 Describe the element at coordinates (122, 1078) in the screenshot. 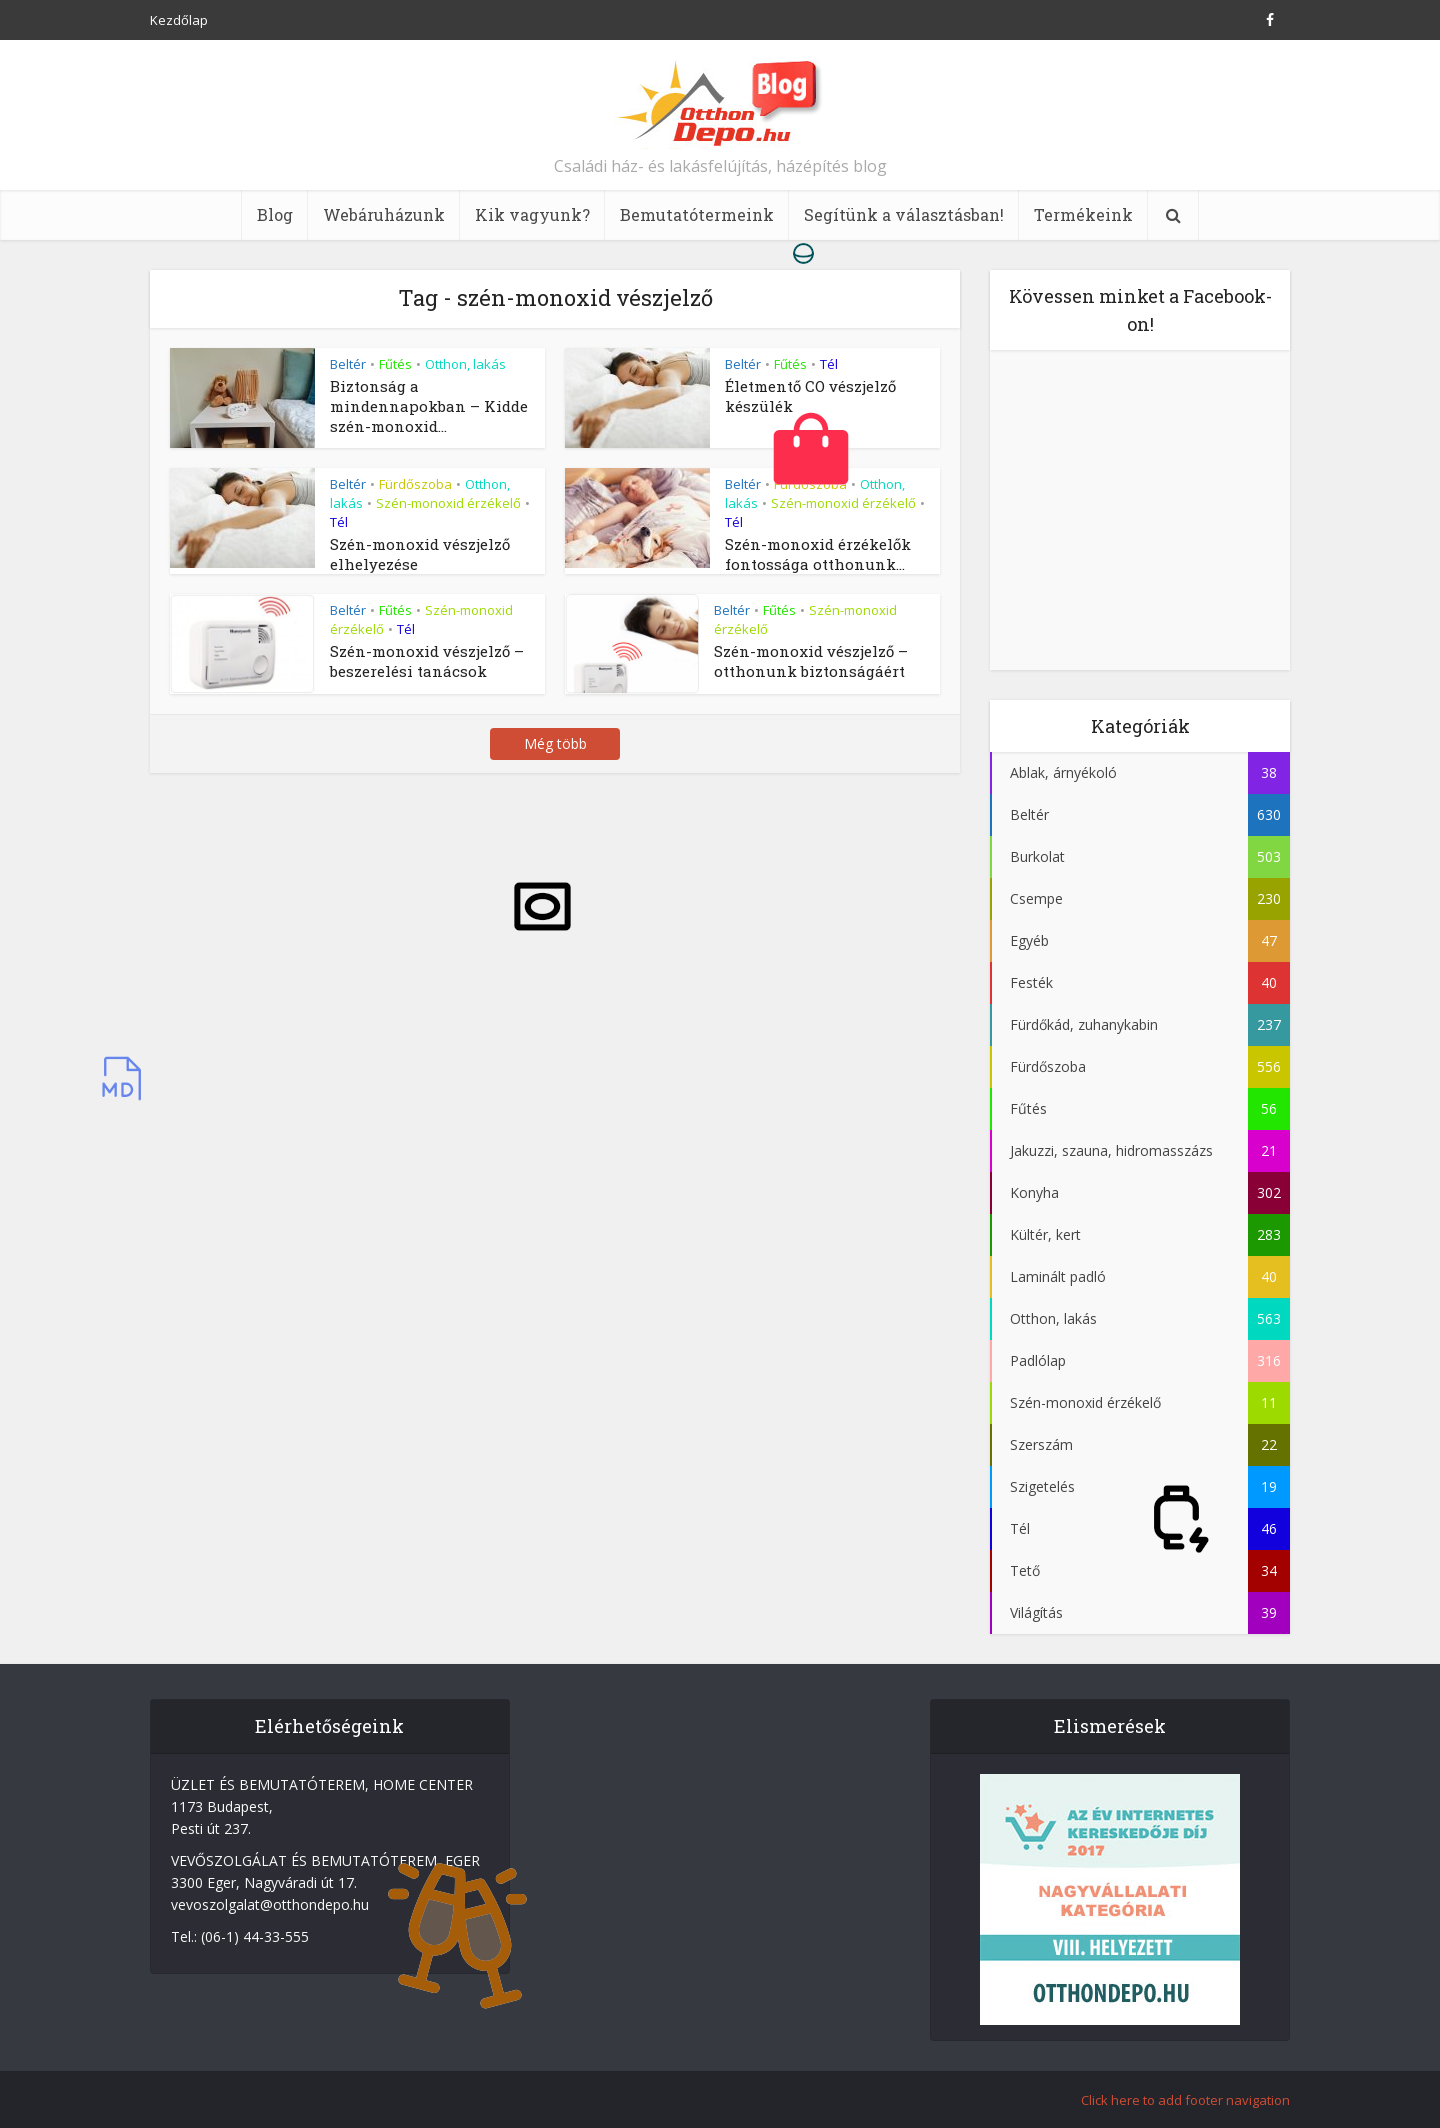

I see `open a markdown file` at that location.